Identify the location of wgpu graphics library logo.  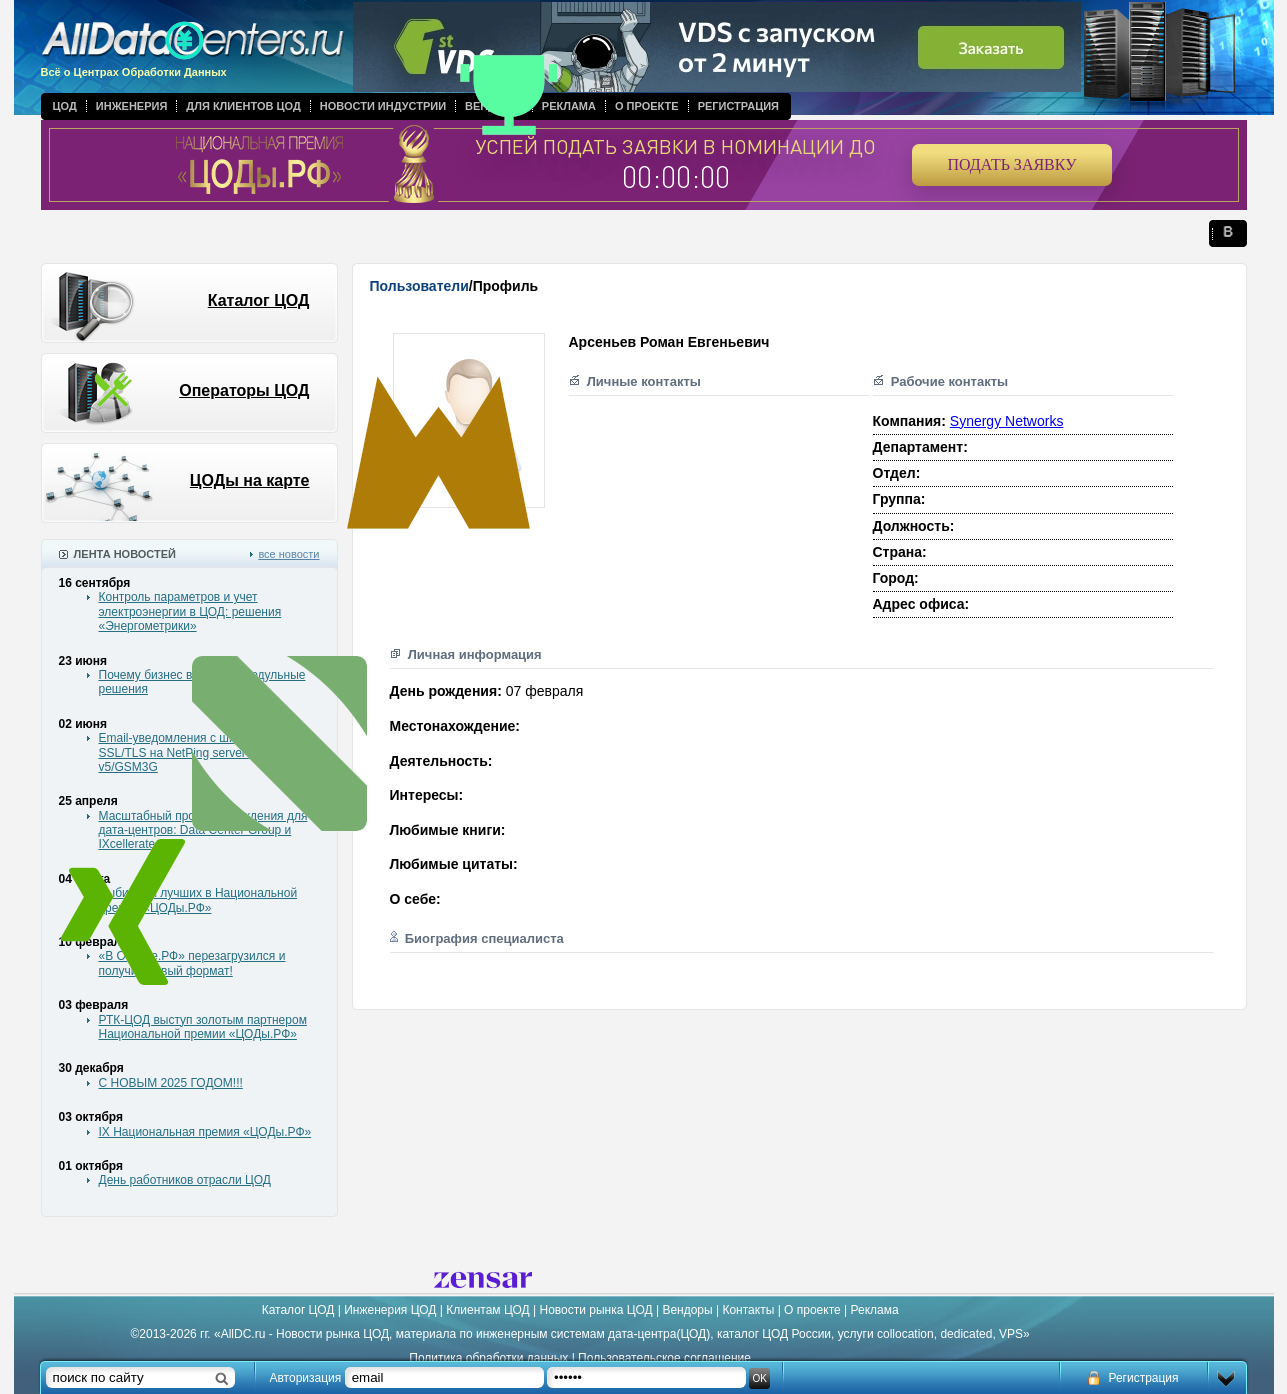
(438, 452).